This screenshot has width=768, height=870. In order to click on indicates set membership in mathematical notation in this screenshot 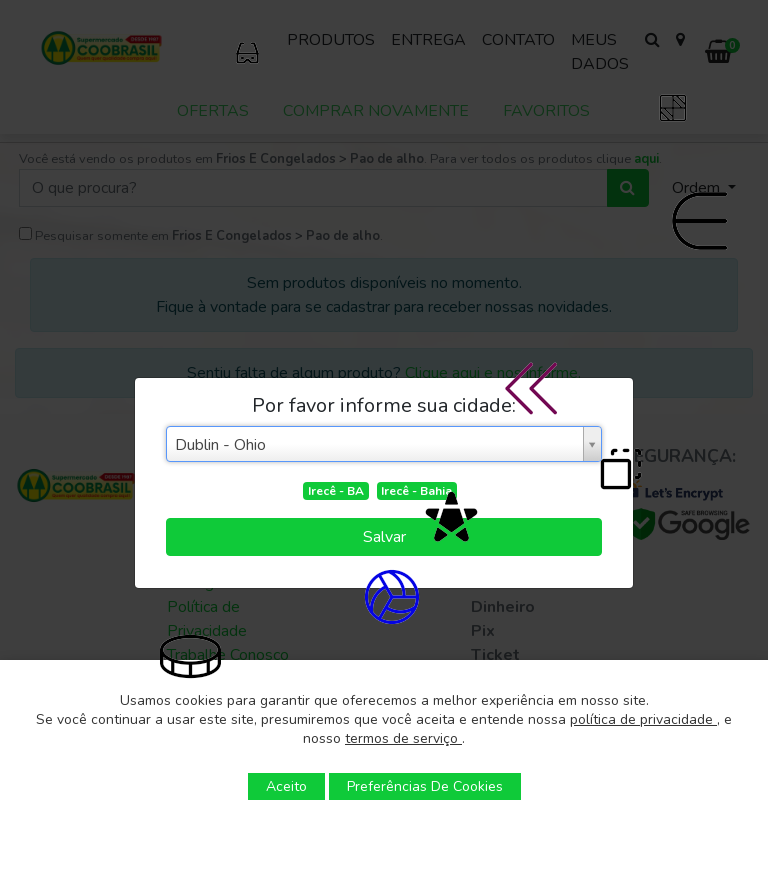, I will do `click(701, 221)`.